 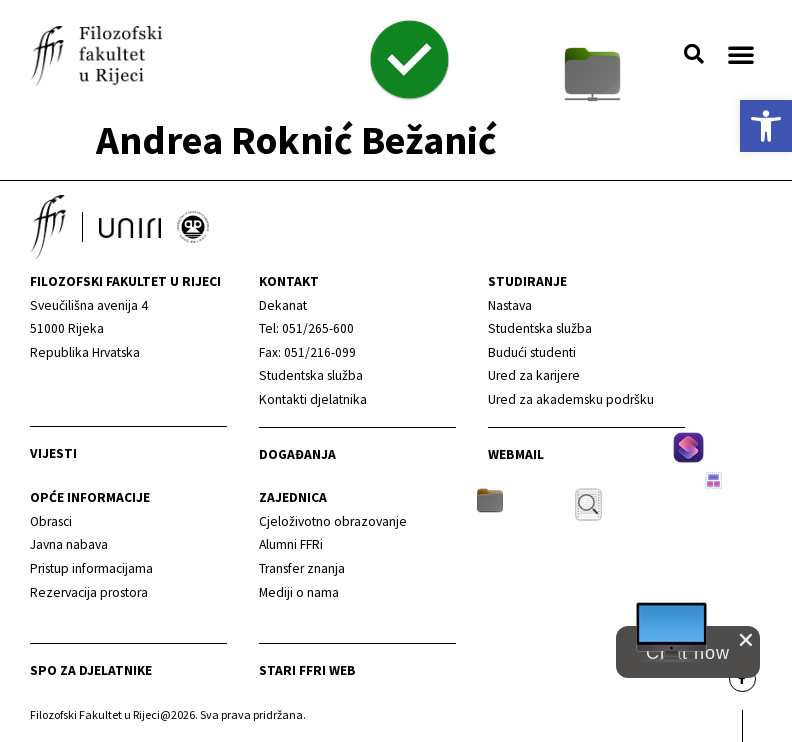 I want to click on open the shortcuts app, so click(x=688, y=447).